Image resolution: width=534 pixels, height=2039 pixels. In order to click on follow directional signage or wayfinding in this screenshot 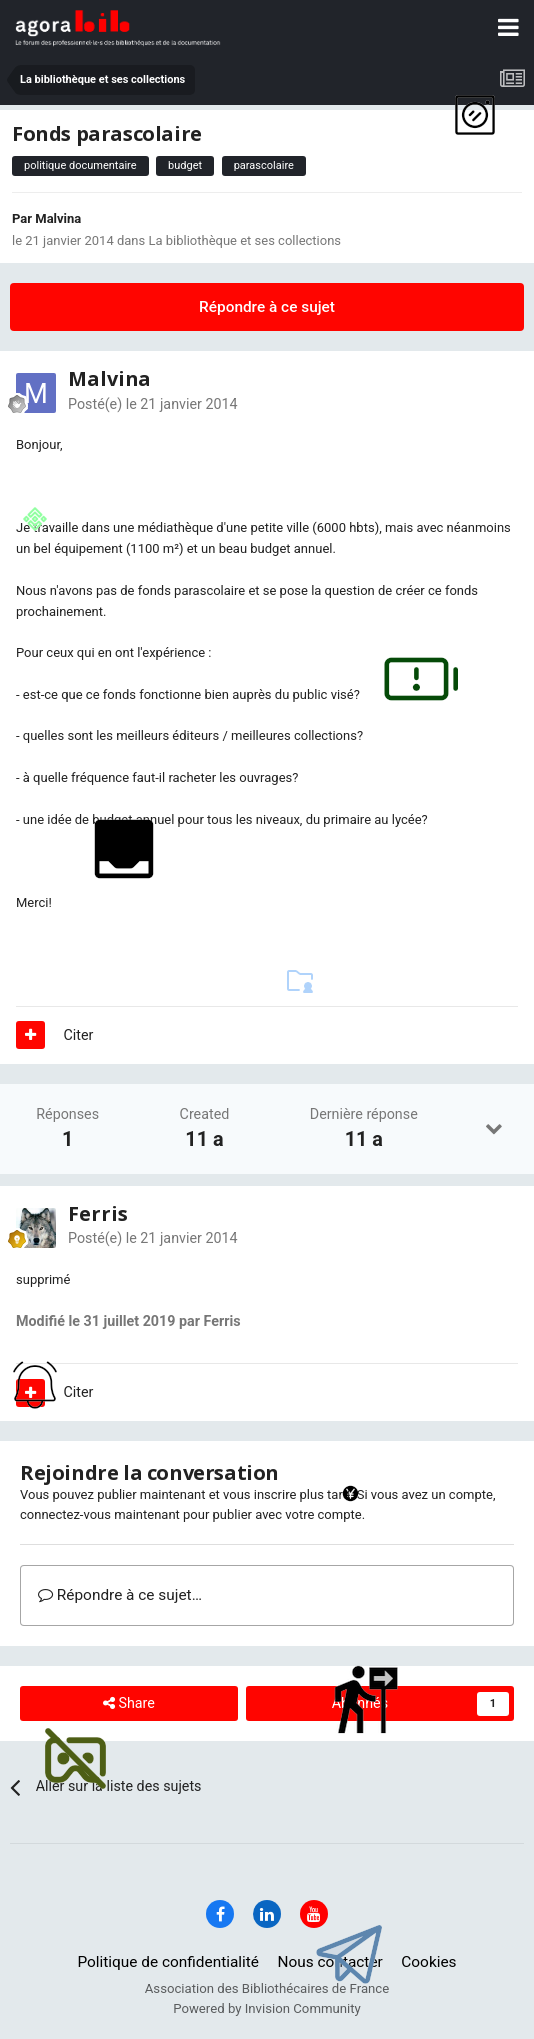, I will do `click(367, 1699)`.